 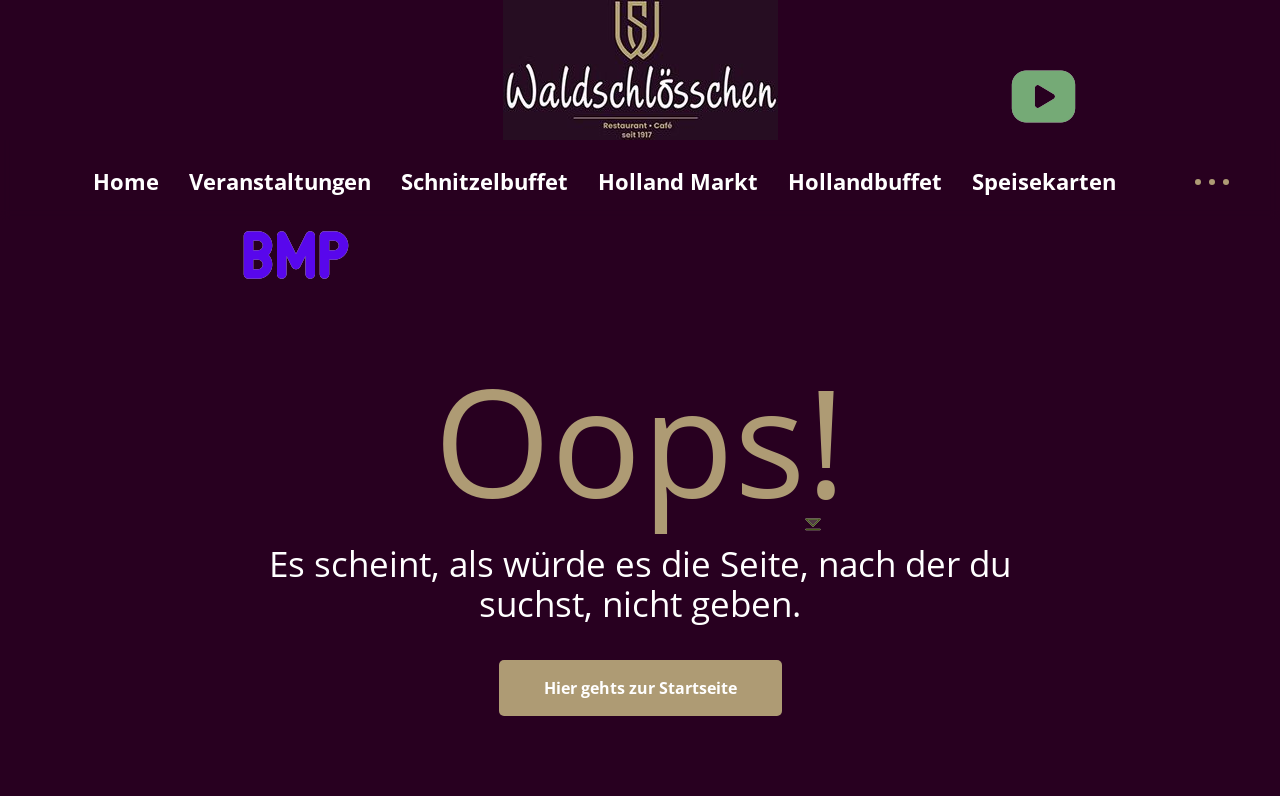 I want to click on expand content below, so click(x=813, y=524).